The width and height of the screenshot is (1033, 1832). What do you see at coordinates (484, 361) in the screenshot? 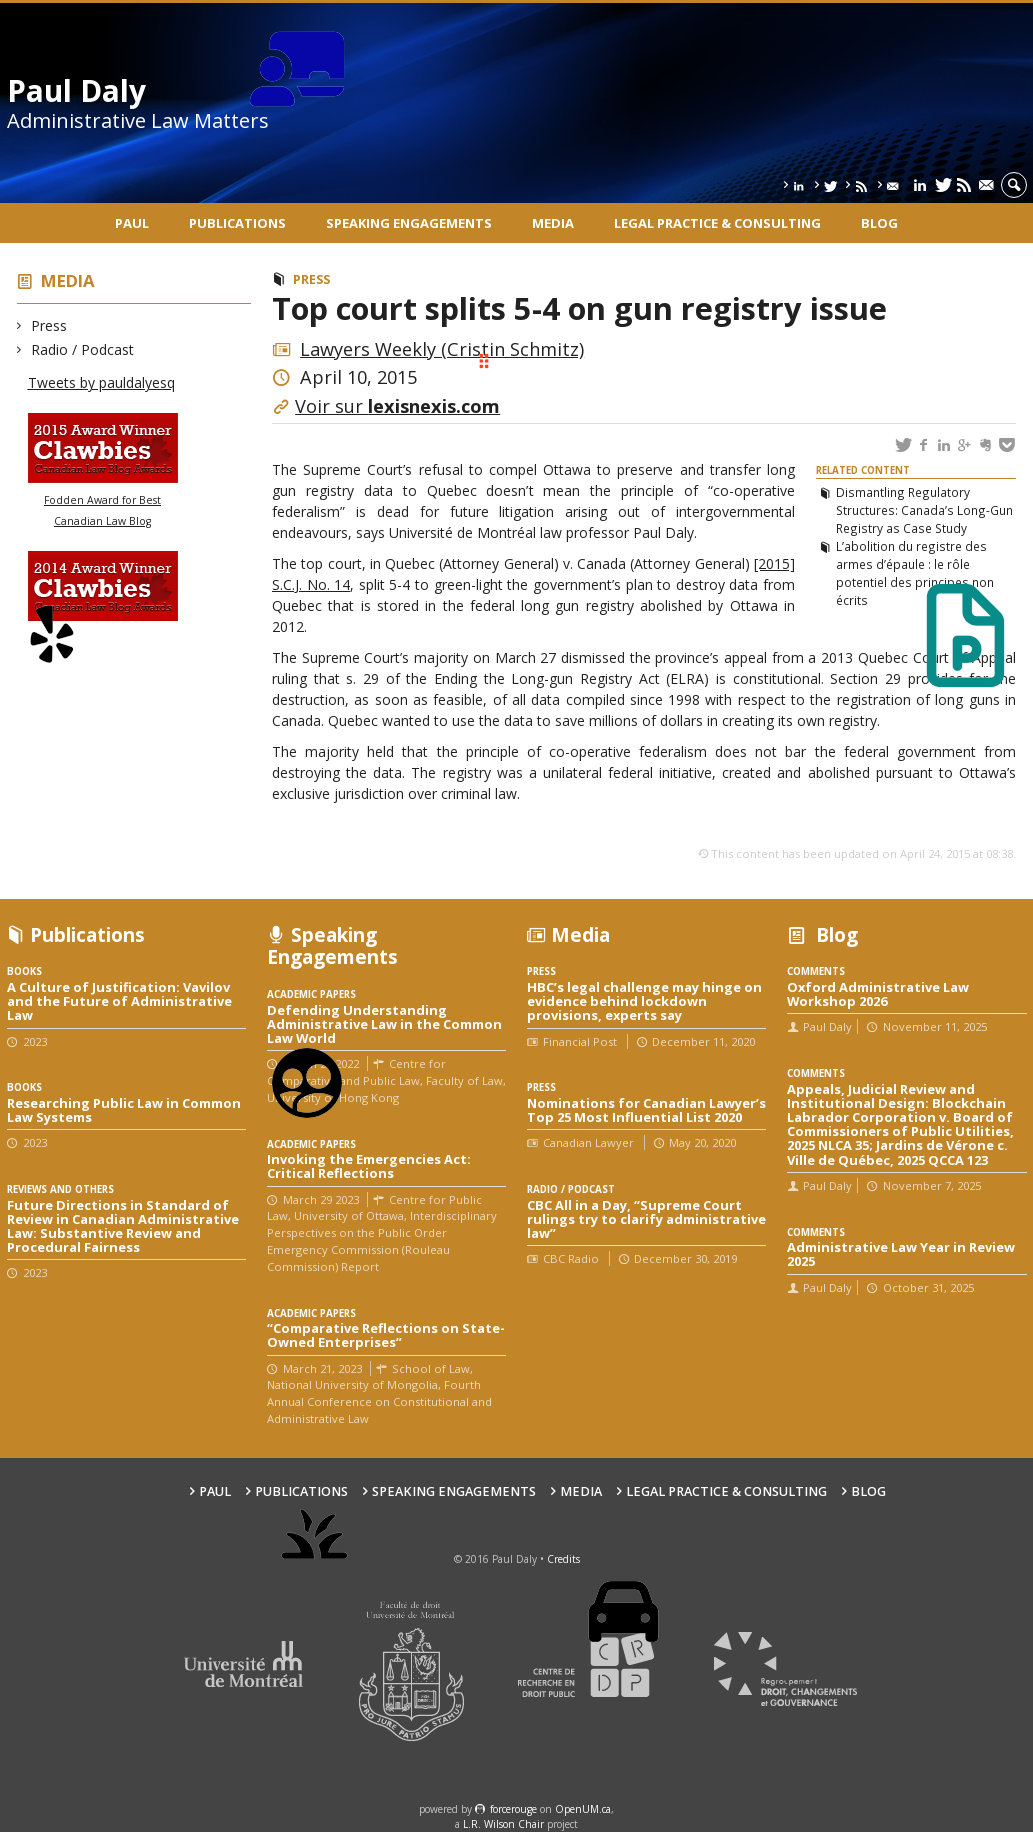
I see `toggle grid view layout` at bounding box center [484, 361].